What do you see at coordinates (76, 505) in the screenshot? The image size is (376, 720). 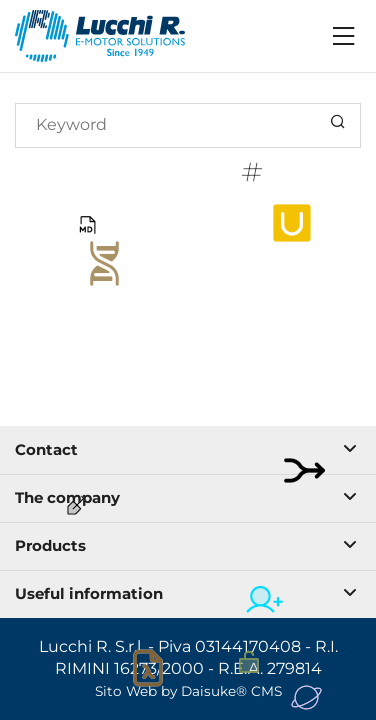 I see `gardening or landscaping tools` at bounding box center [76, 505].